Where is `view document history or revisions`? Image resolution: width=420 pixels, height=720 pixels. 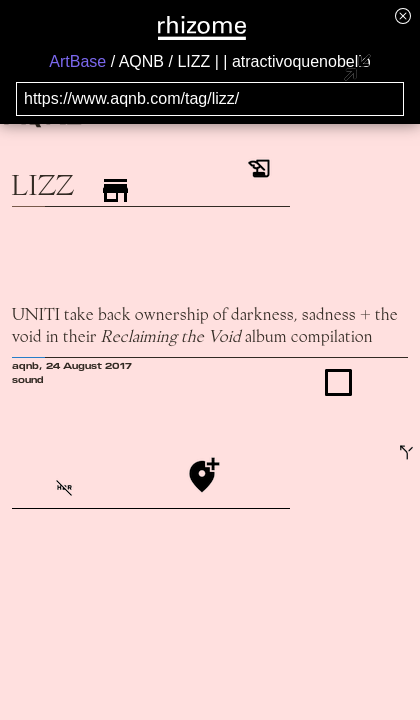 view document history or revisions is located at coordinates (259, 168).